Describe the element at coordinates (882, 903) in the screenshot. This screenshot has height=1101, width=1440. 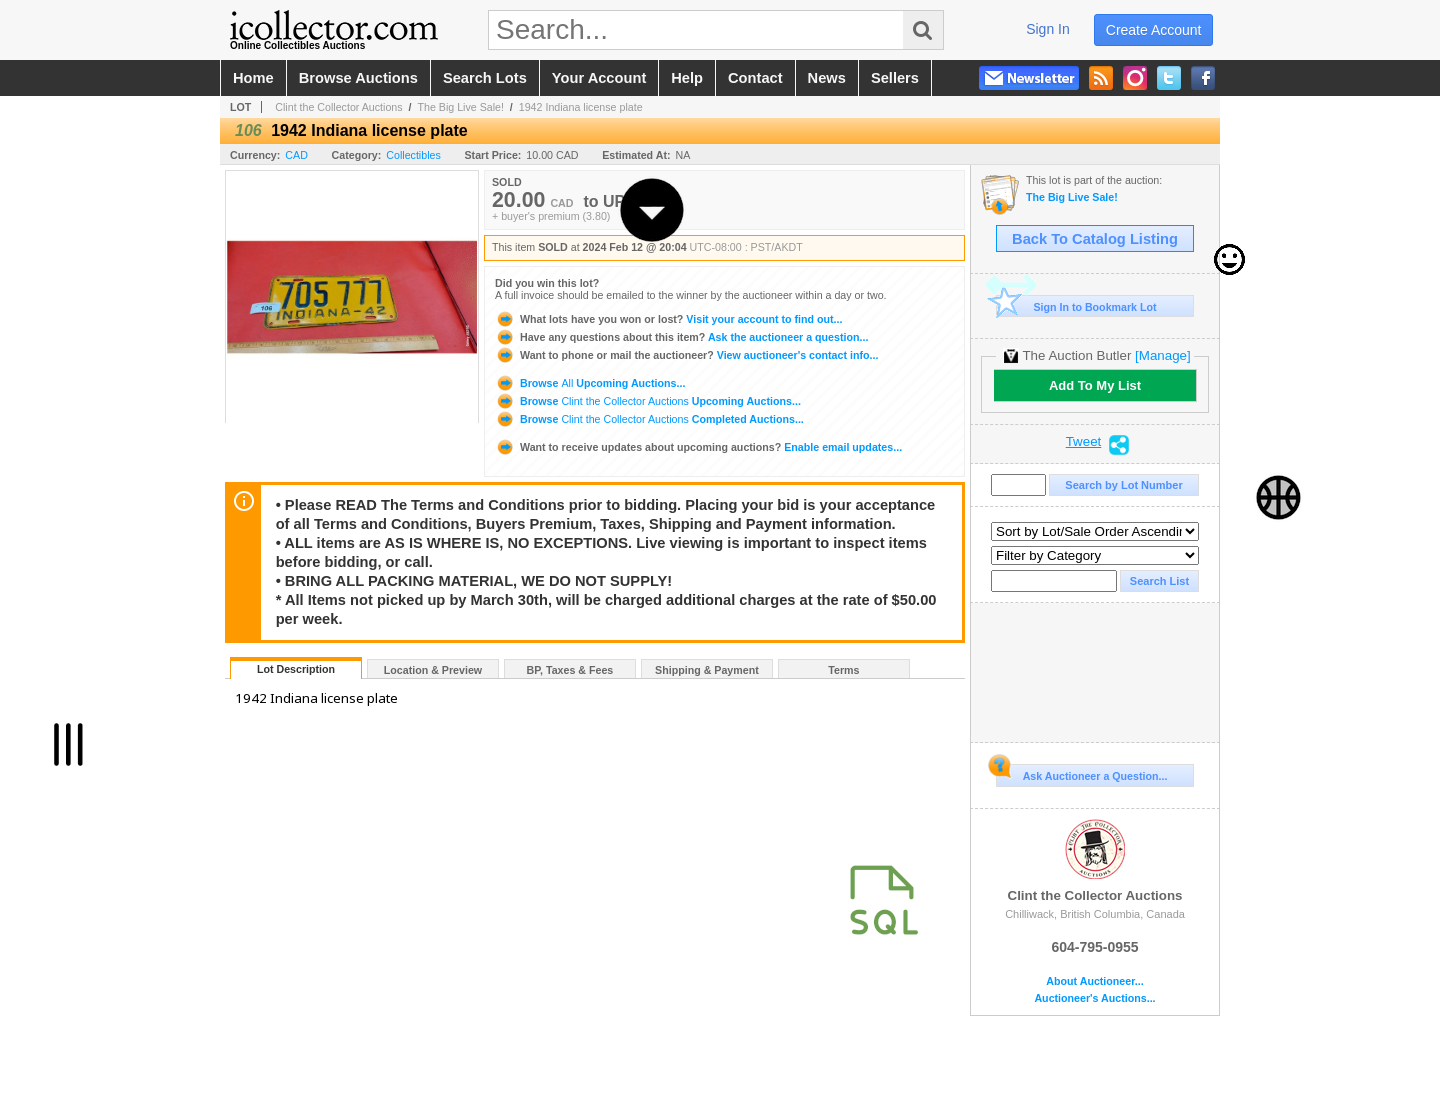
I see `open or view an SQL database file` at that location.